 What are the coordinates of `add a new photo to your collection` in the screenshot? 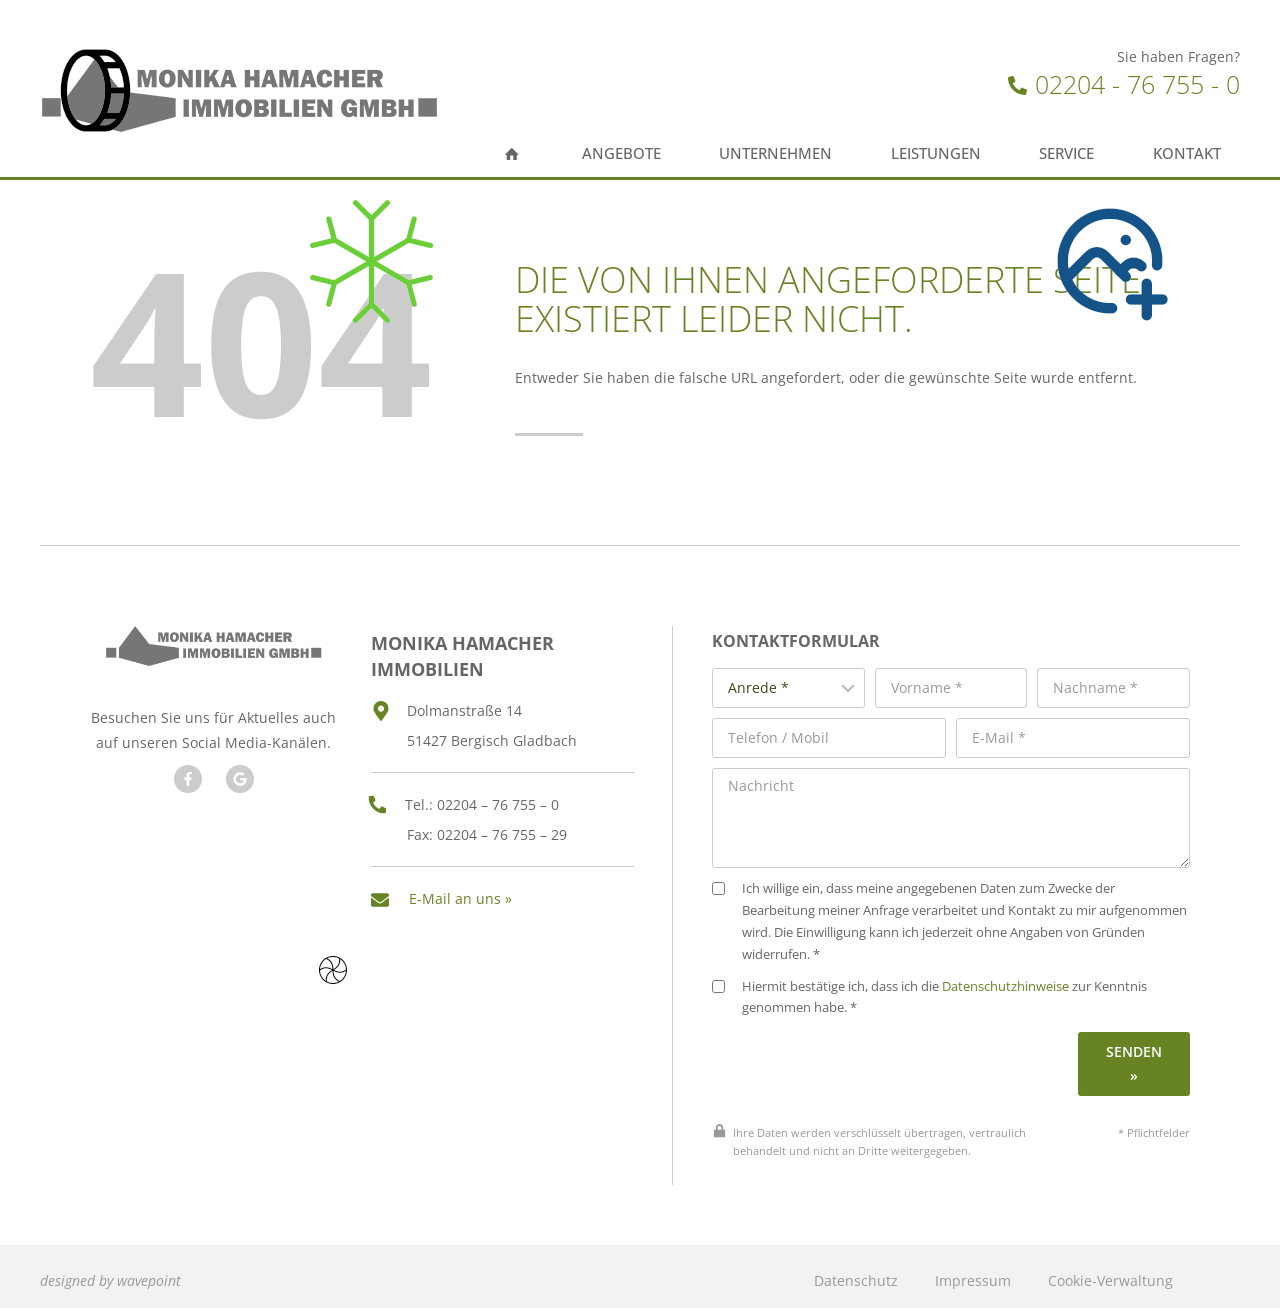 It's located at (1110, 261).